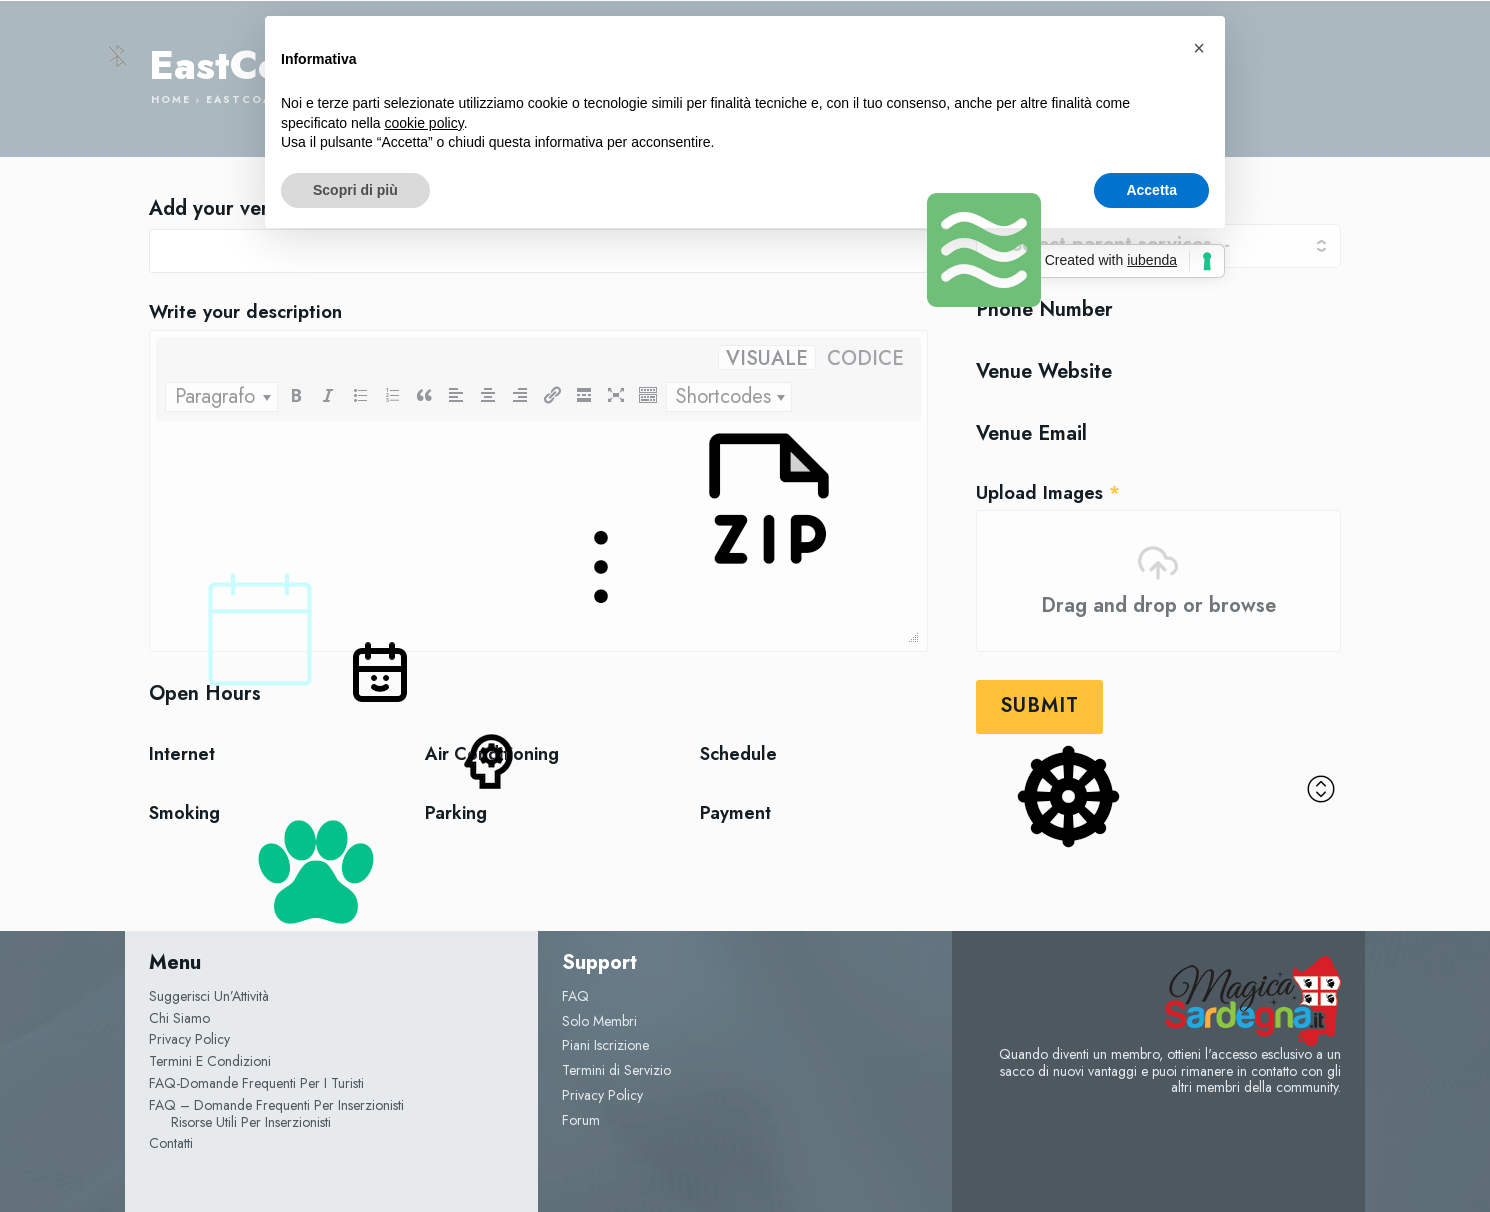  What do you see at coordinates (769, 504) in the screenshot?
I see `open or extract a zip archive` at bounding box center [769, 504].